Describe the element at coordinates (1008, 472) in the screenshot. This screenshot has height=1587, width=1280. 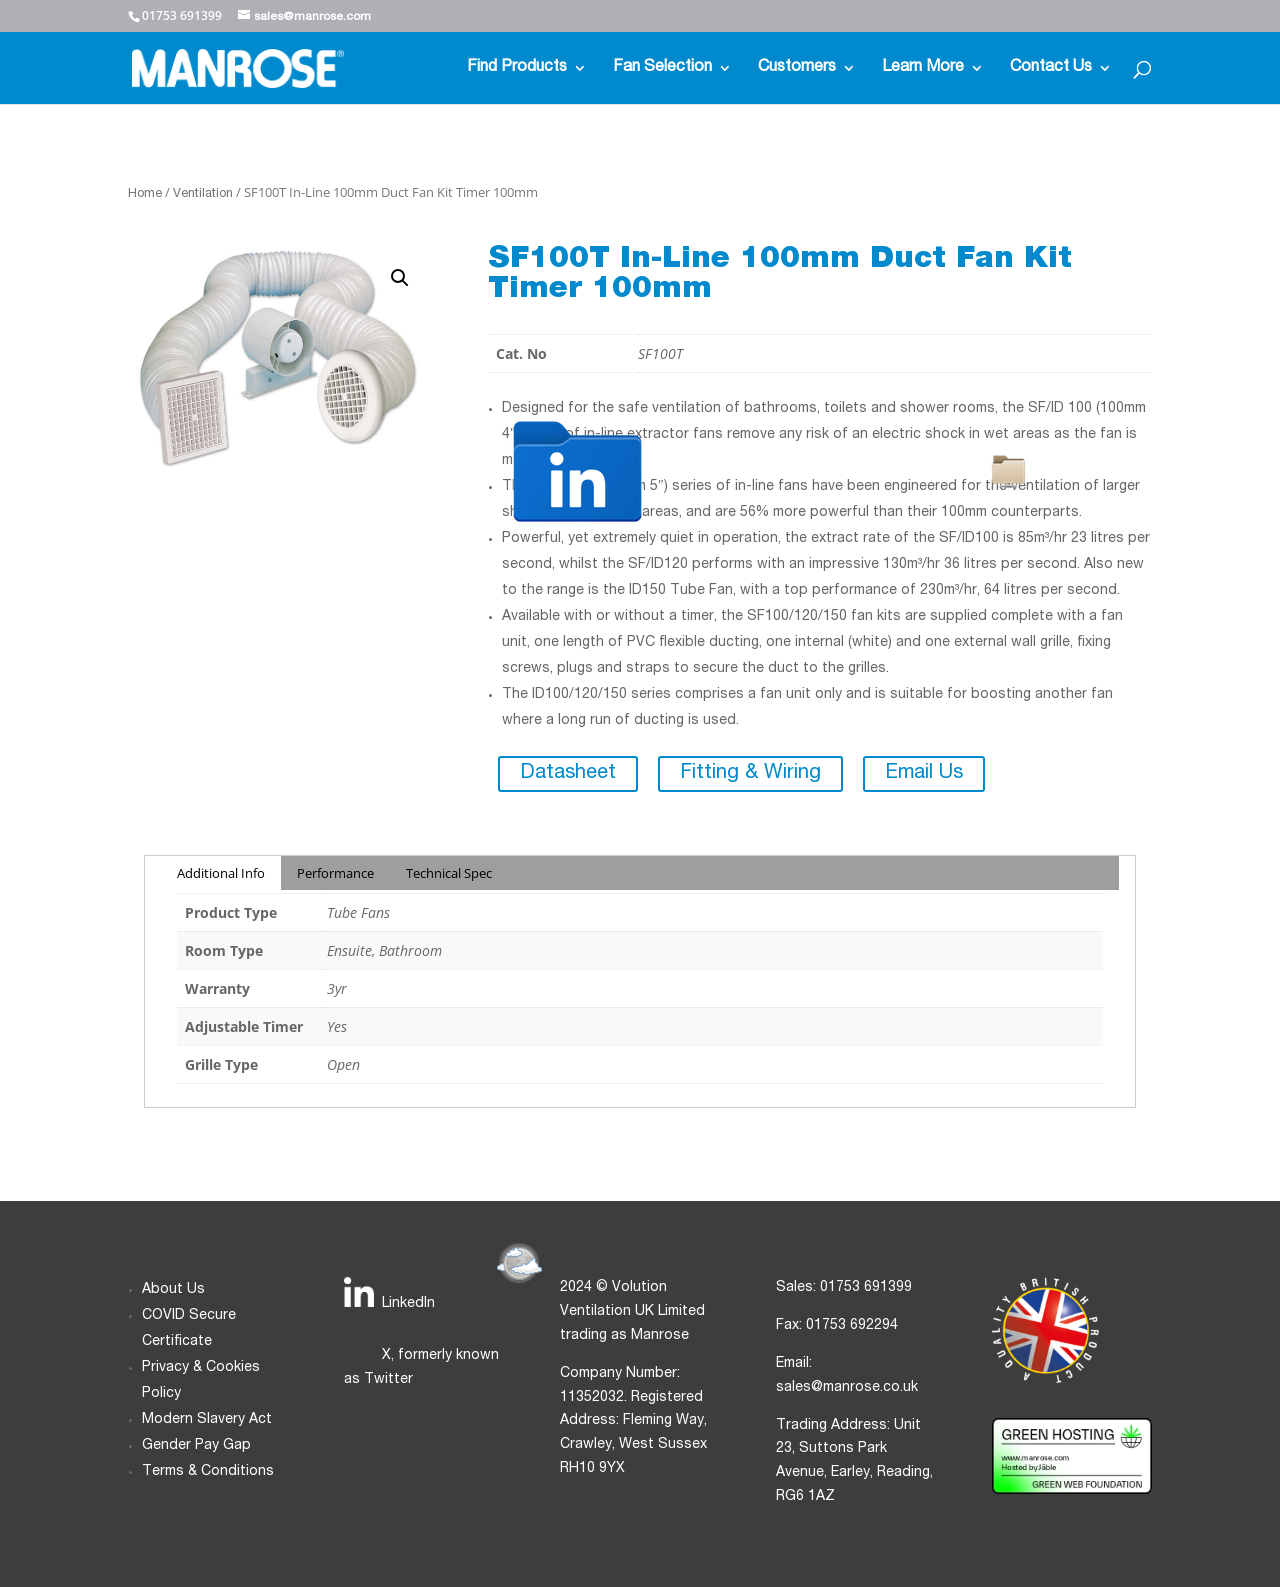
I see `access files stored on a remote server` at that location.